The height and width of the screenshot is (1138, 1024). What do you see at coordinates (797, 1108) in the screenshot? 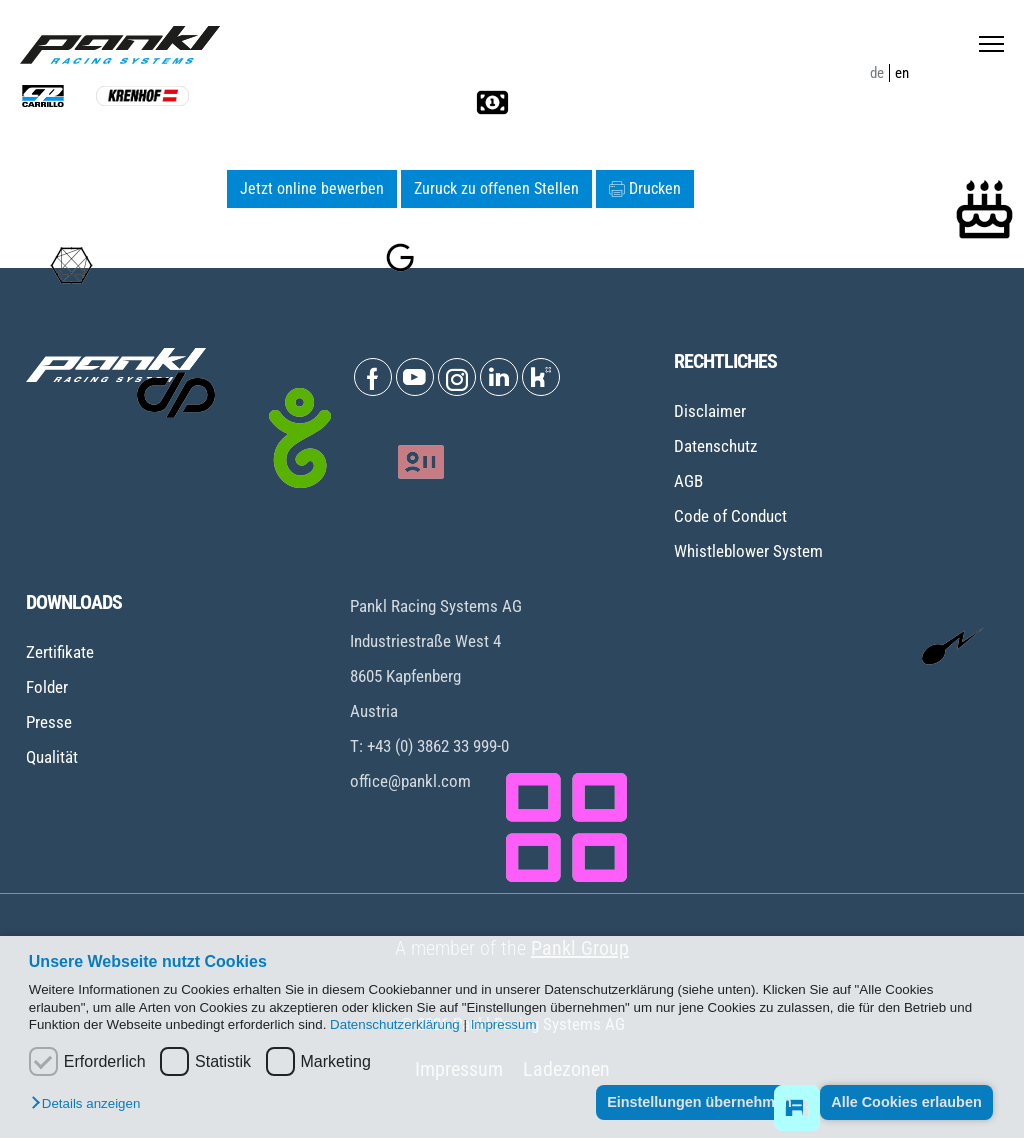
I see `open the rarible NFT marketplace app` at bounding box center [797, 1108].